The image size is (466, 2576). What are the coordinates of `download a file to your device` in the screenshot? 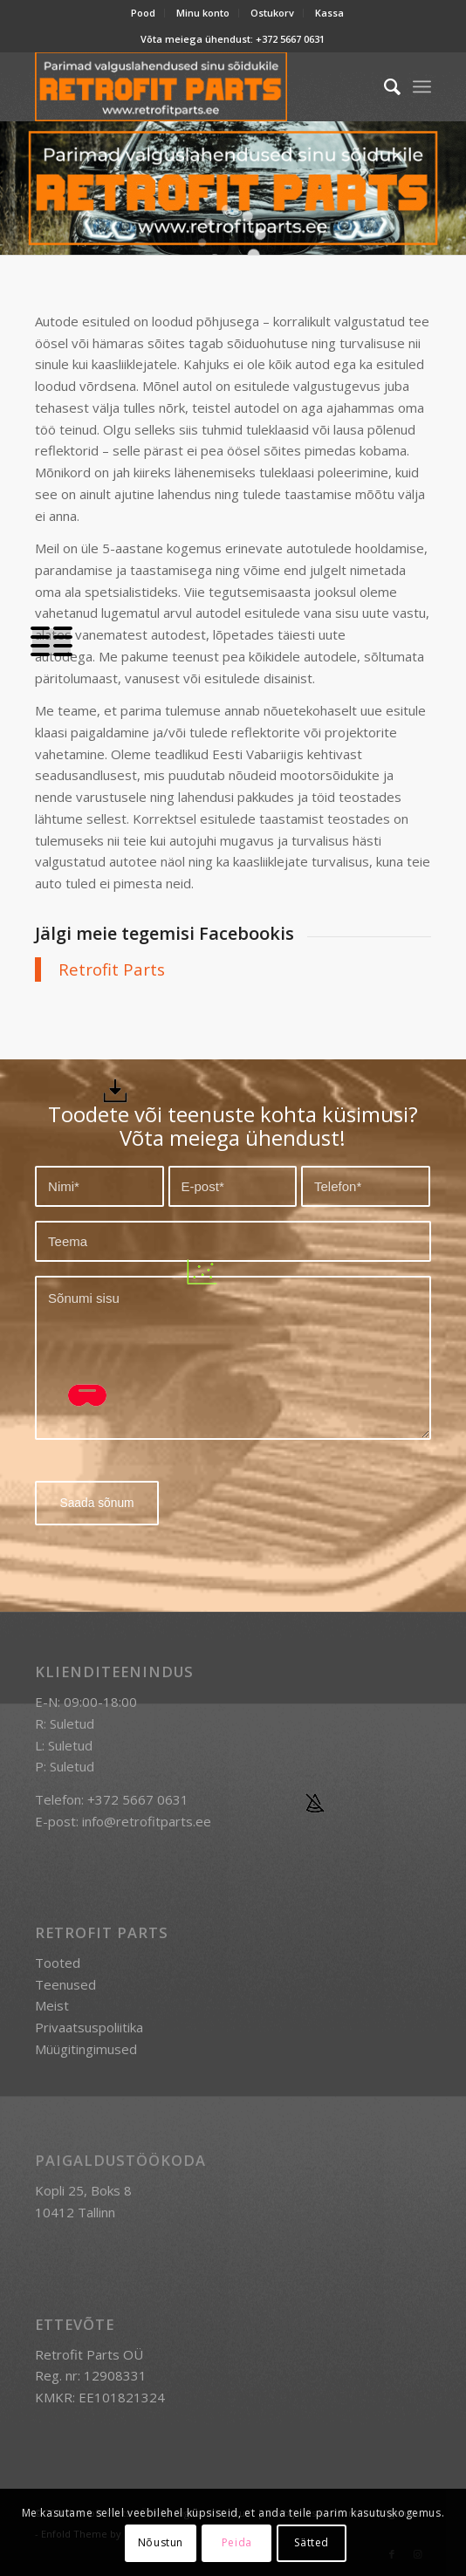 It's located at (115, 1092).